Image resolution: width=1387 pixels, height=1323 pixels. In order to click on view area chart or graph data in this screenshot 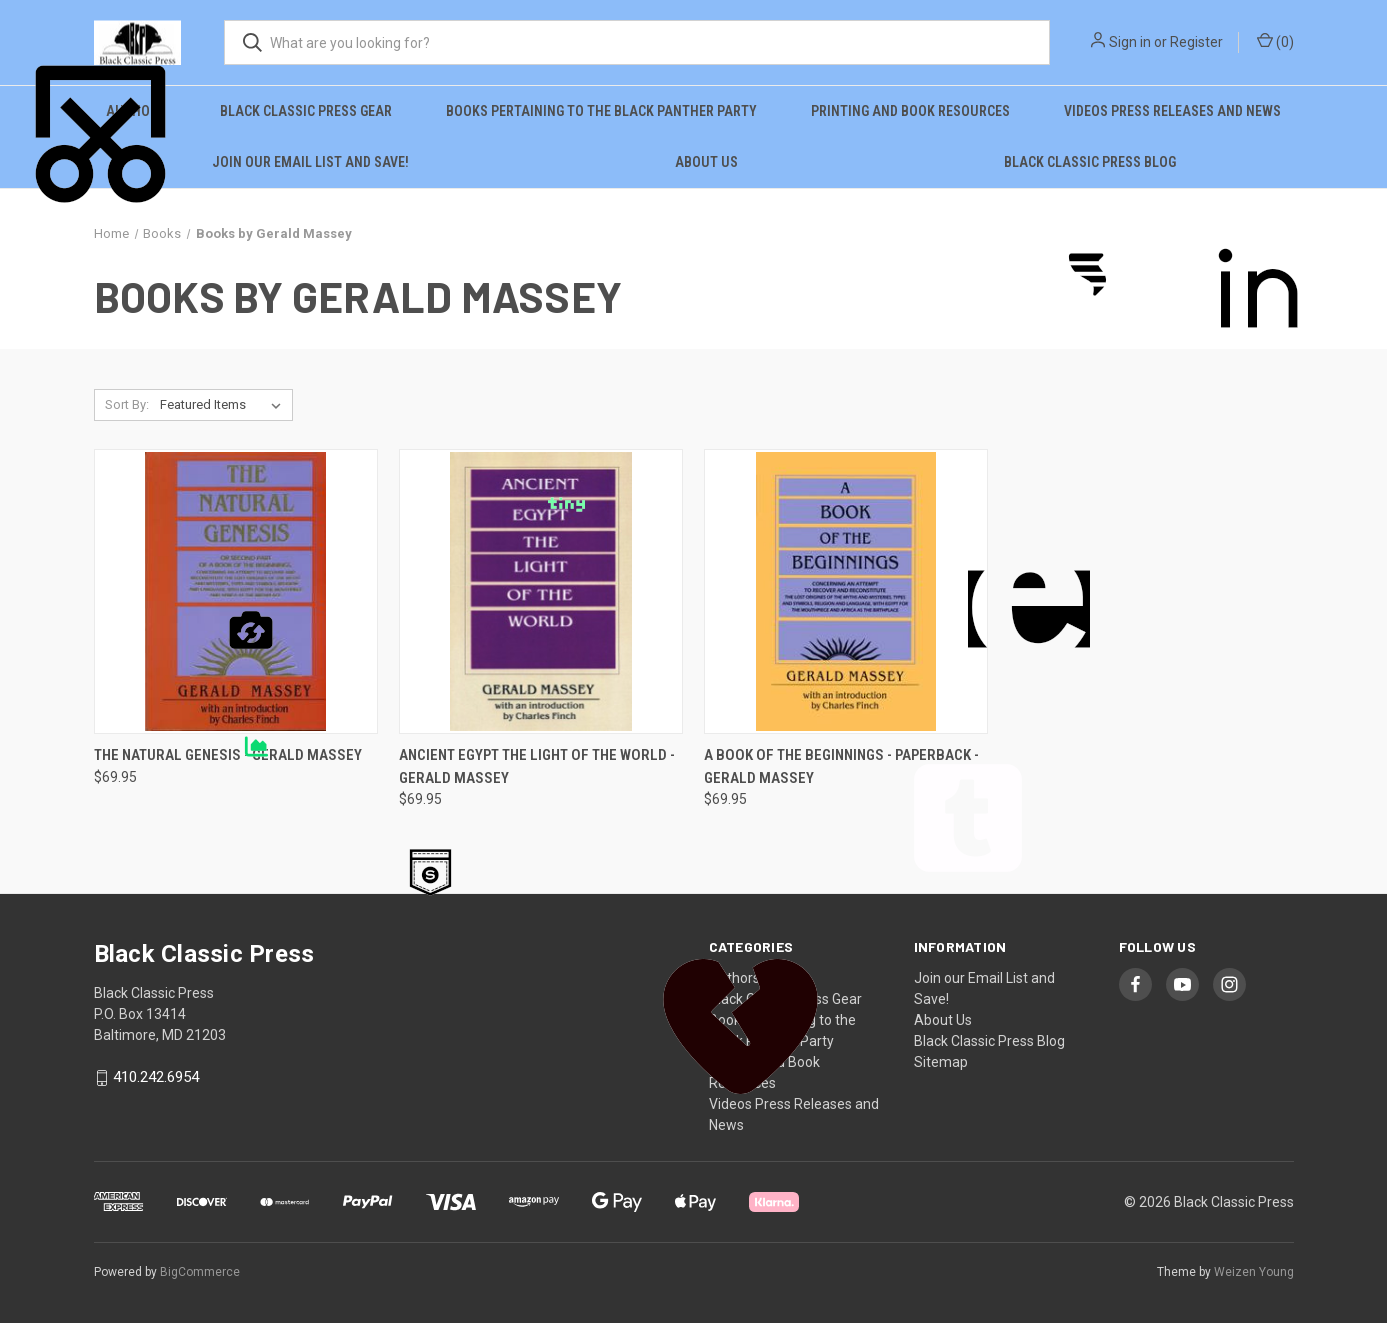, I will do `click(256, 746)`.